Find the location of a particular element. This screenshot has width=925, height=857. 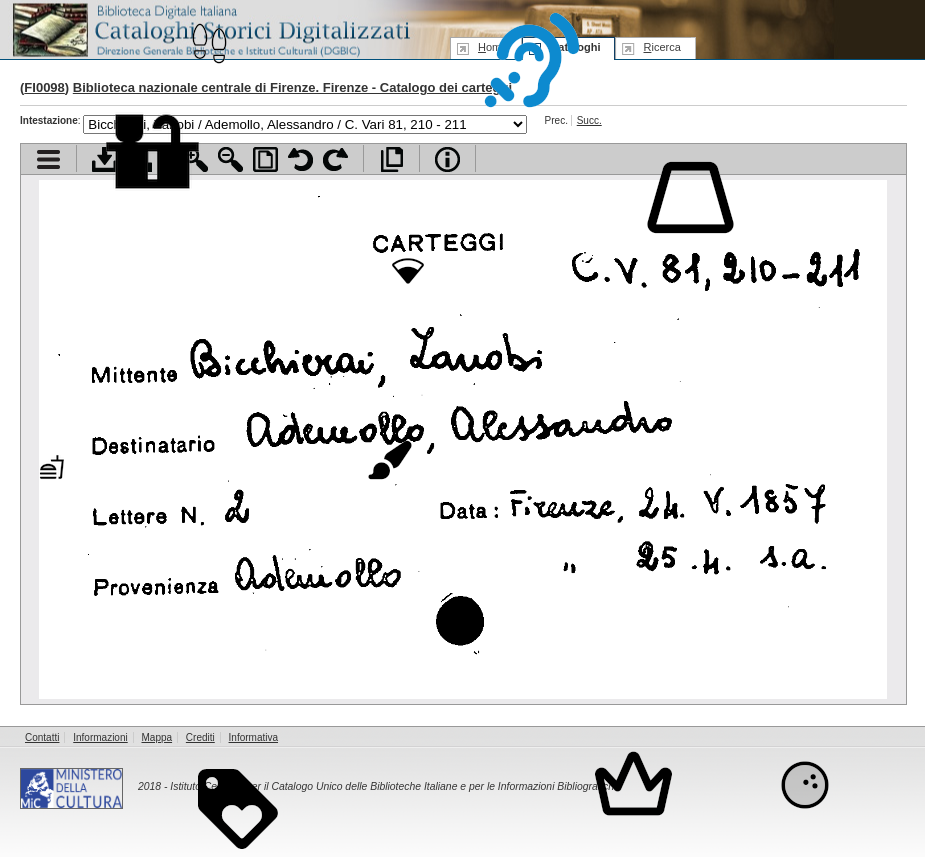

find nearby fast food restaurants is located at coordinates (52, 467).